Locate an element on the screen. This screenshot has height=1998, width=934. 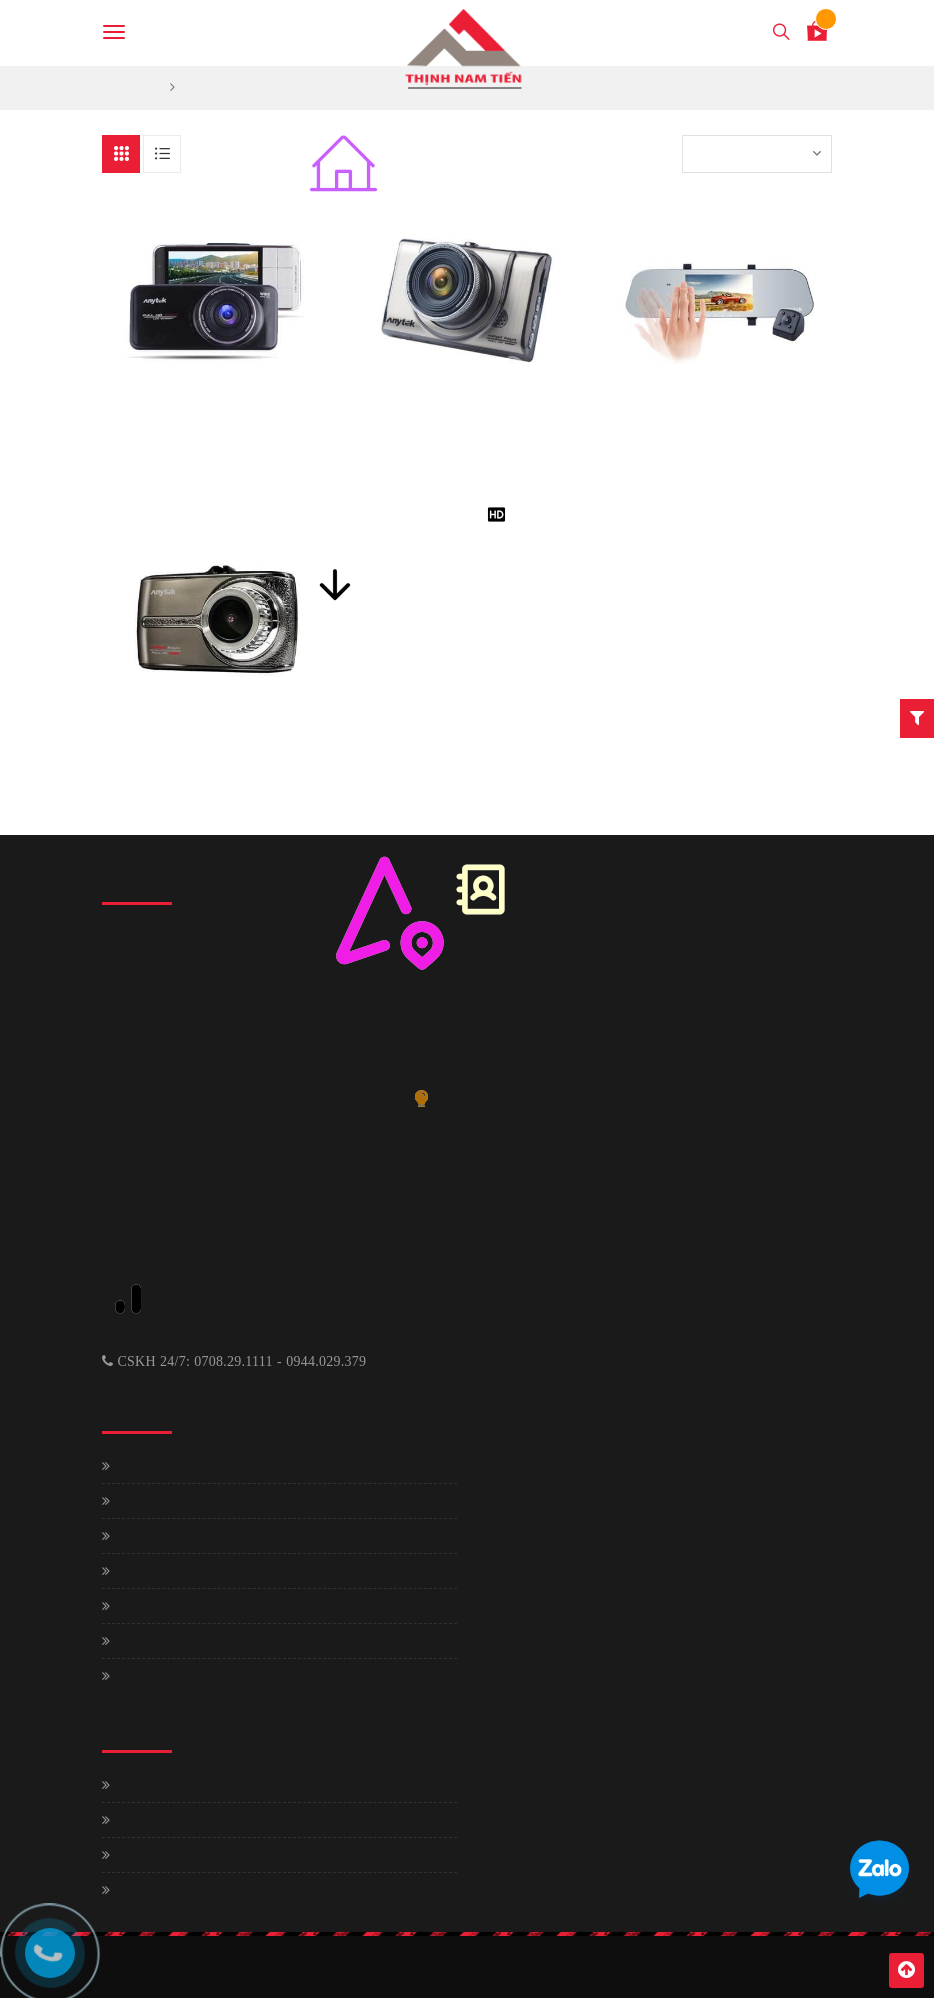
view tips or helpful suggestions is located at coordinates (421, 1098).